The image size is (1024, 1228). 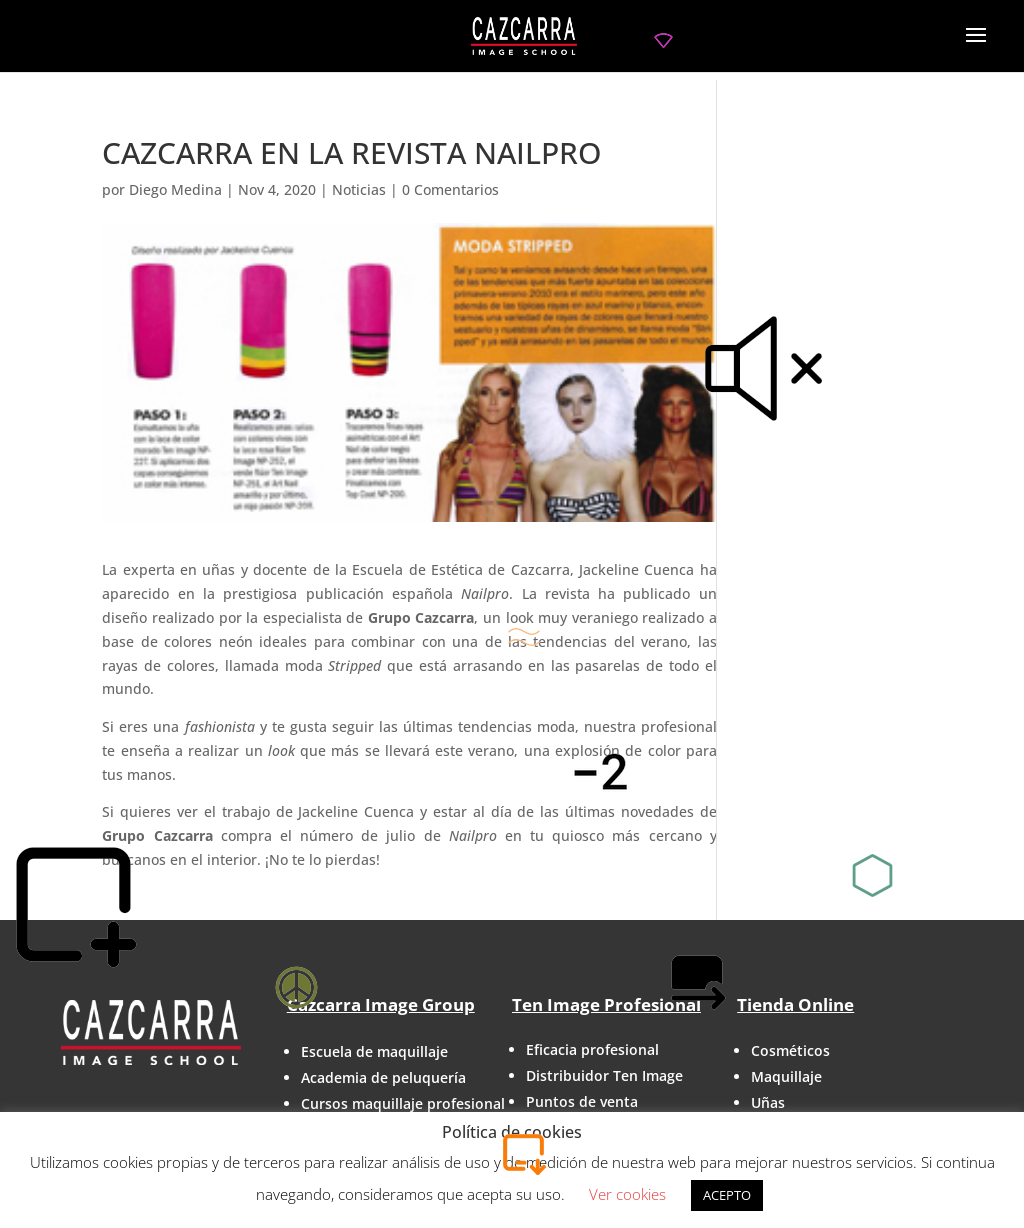 What do you see at coordinates (523, 1152) in the screenshot?
I see `download content to tablet device` at bounding box center [523, 1152].